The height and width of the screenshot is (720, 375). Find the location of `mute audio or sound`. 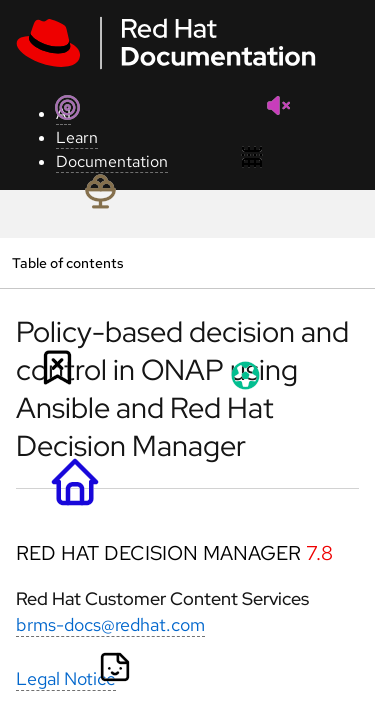

mute audio or sound is located at coordinates (279, 105).